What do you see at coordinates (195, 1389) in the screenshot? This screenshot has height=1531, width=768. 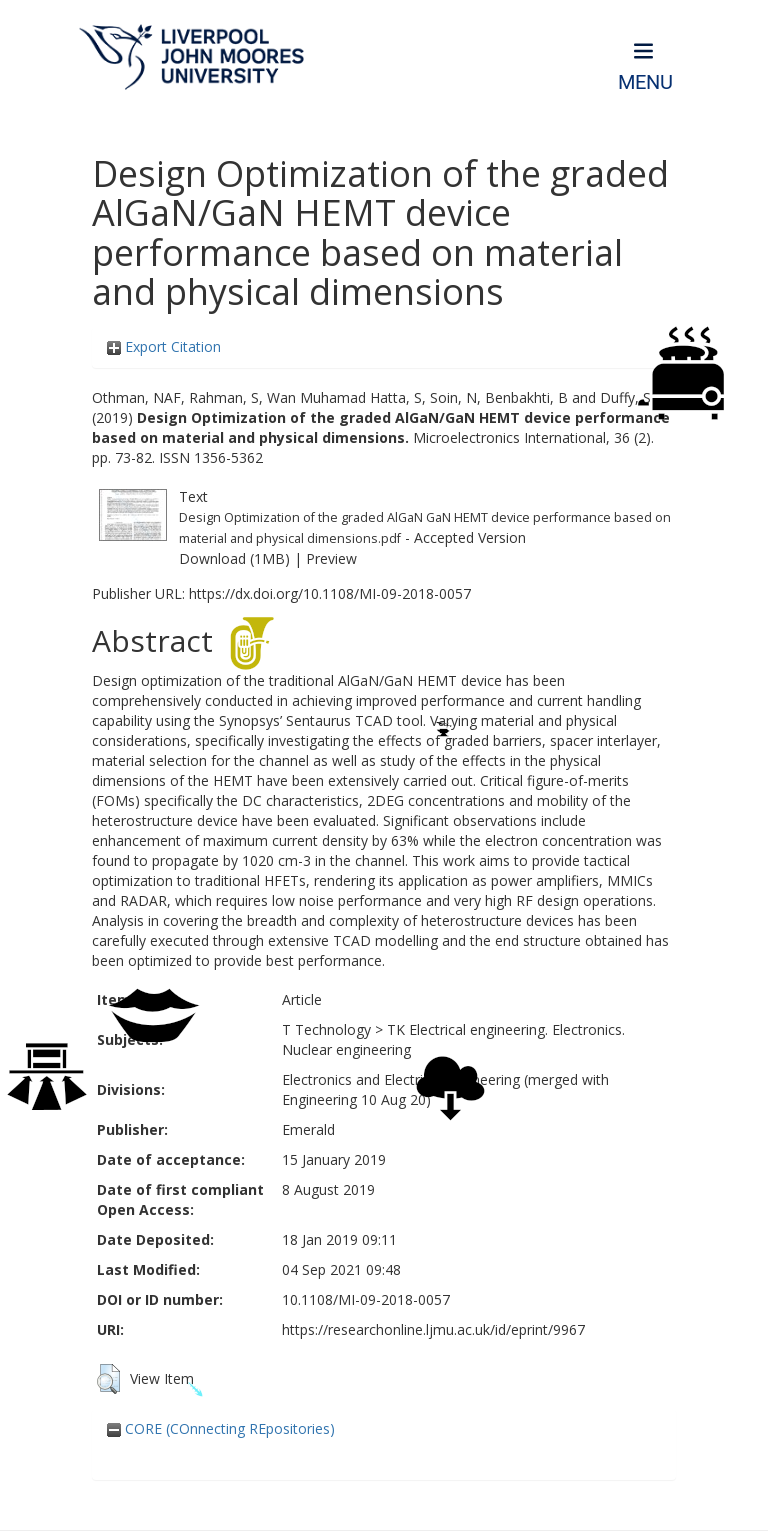 I see `select a barbed arrow projectile type` at bounding box center [195, 1389].